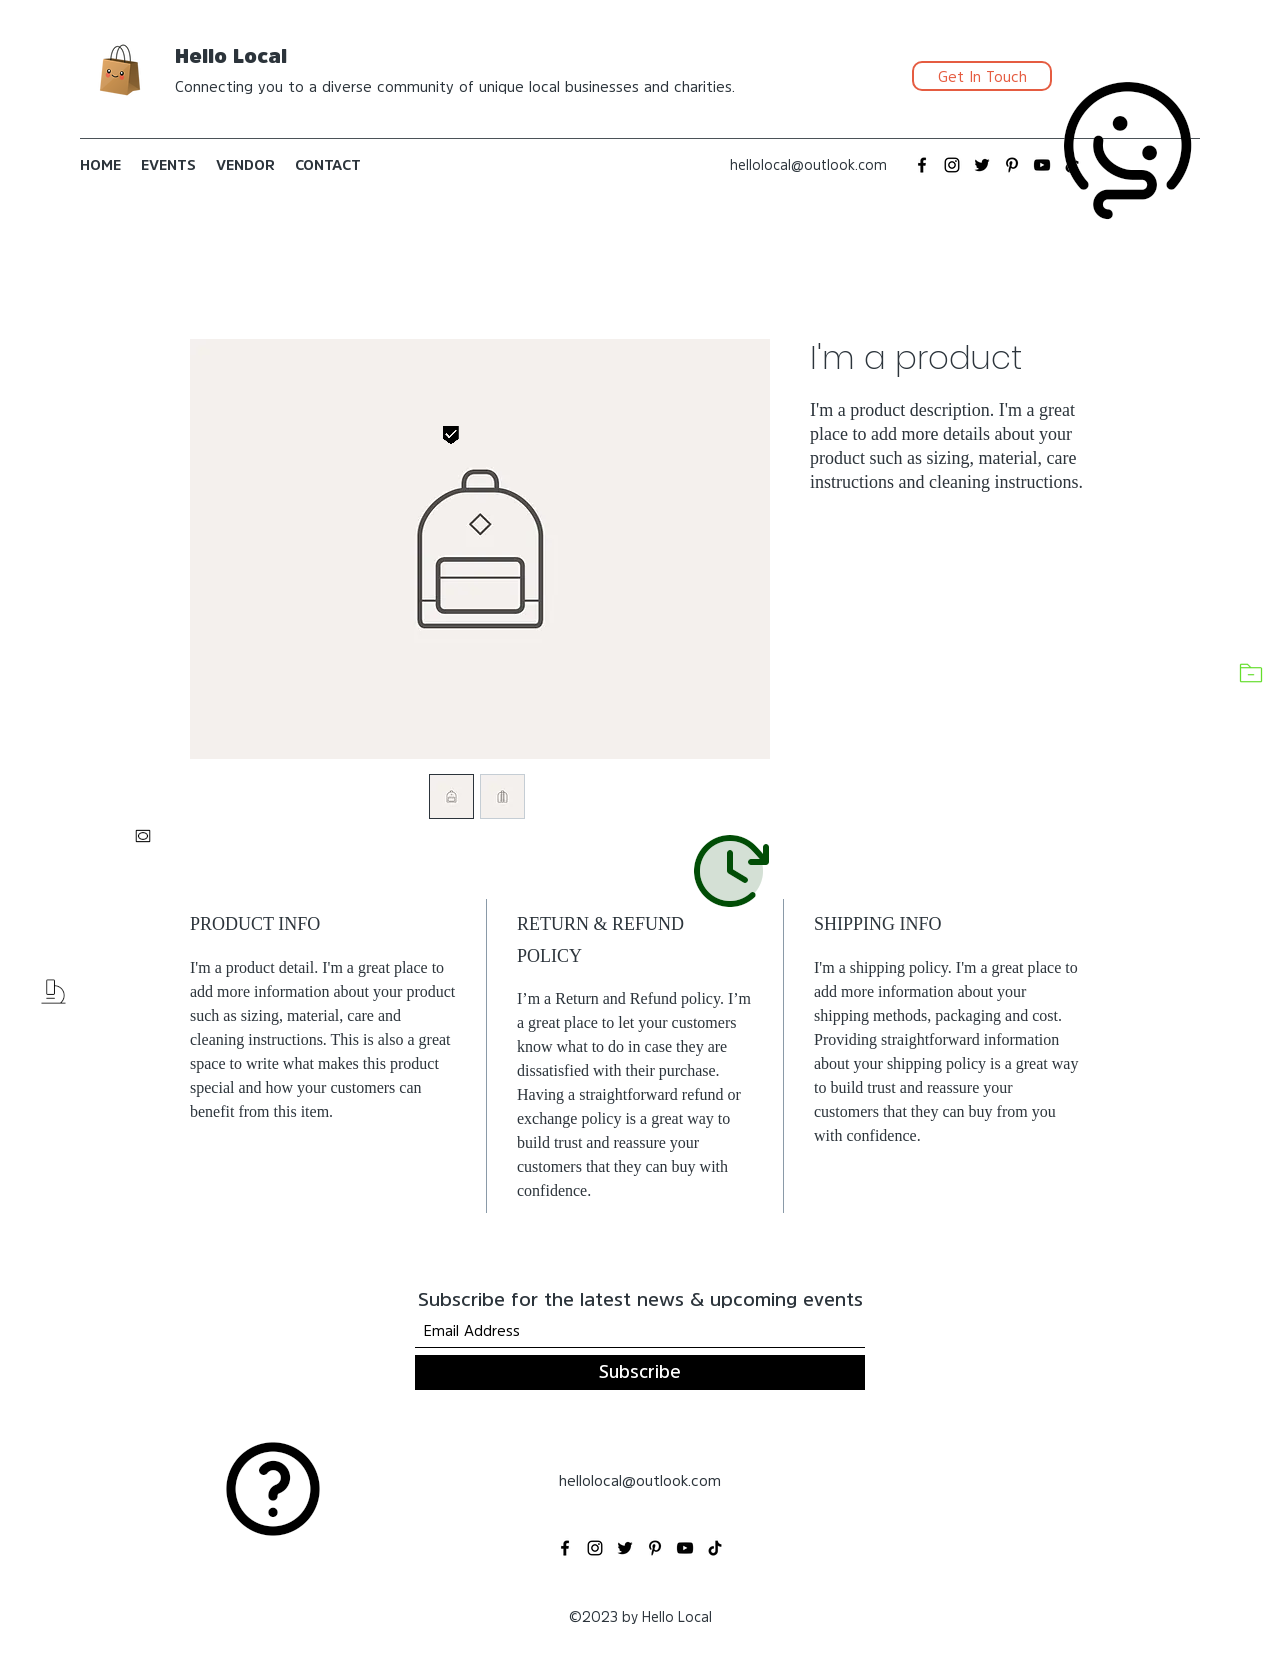  I want to click on mark location as visited, so click(451, 435).